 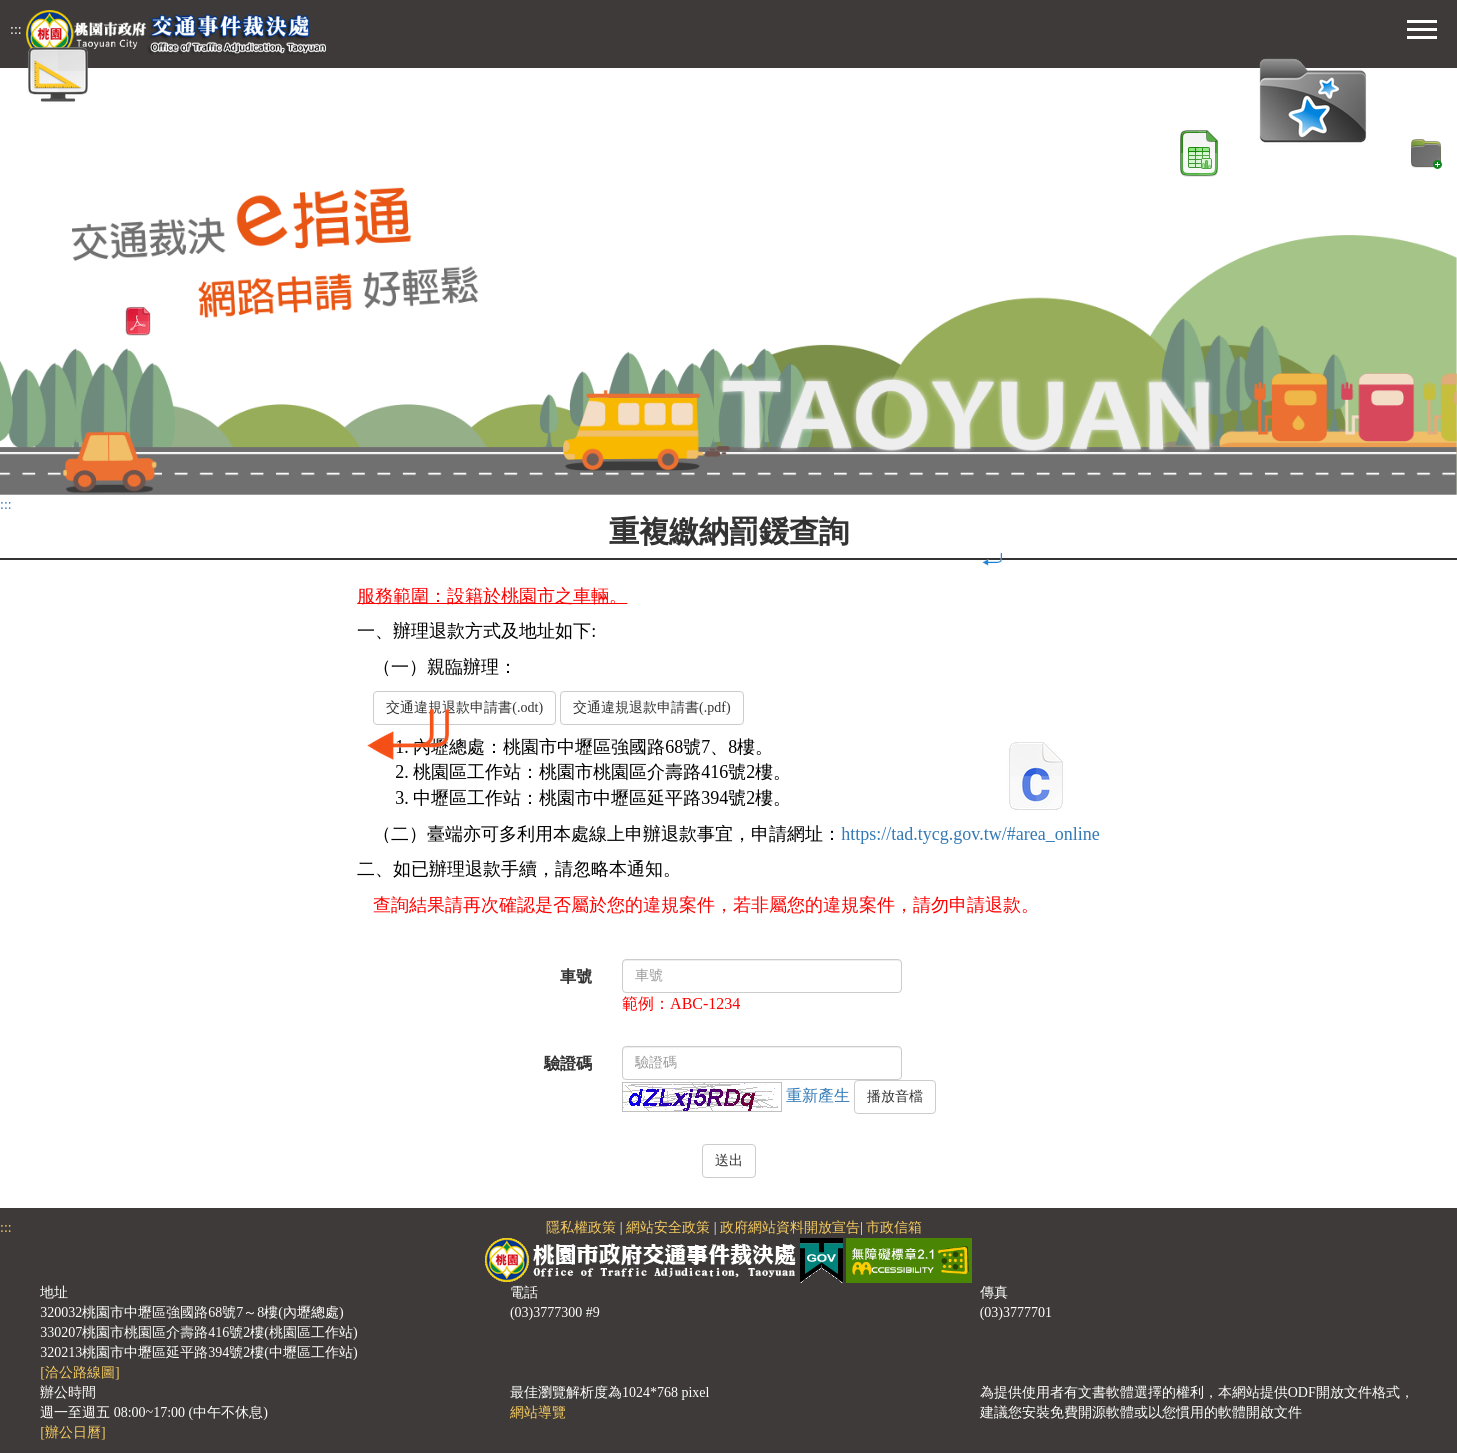 What do you see at coordinates (992, 558) in the screenshot?
I see `reply to an email message` at bounding box center [992, 558].